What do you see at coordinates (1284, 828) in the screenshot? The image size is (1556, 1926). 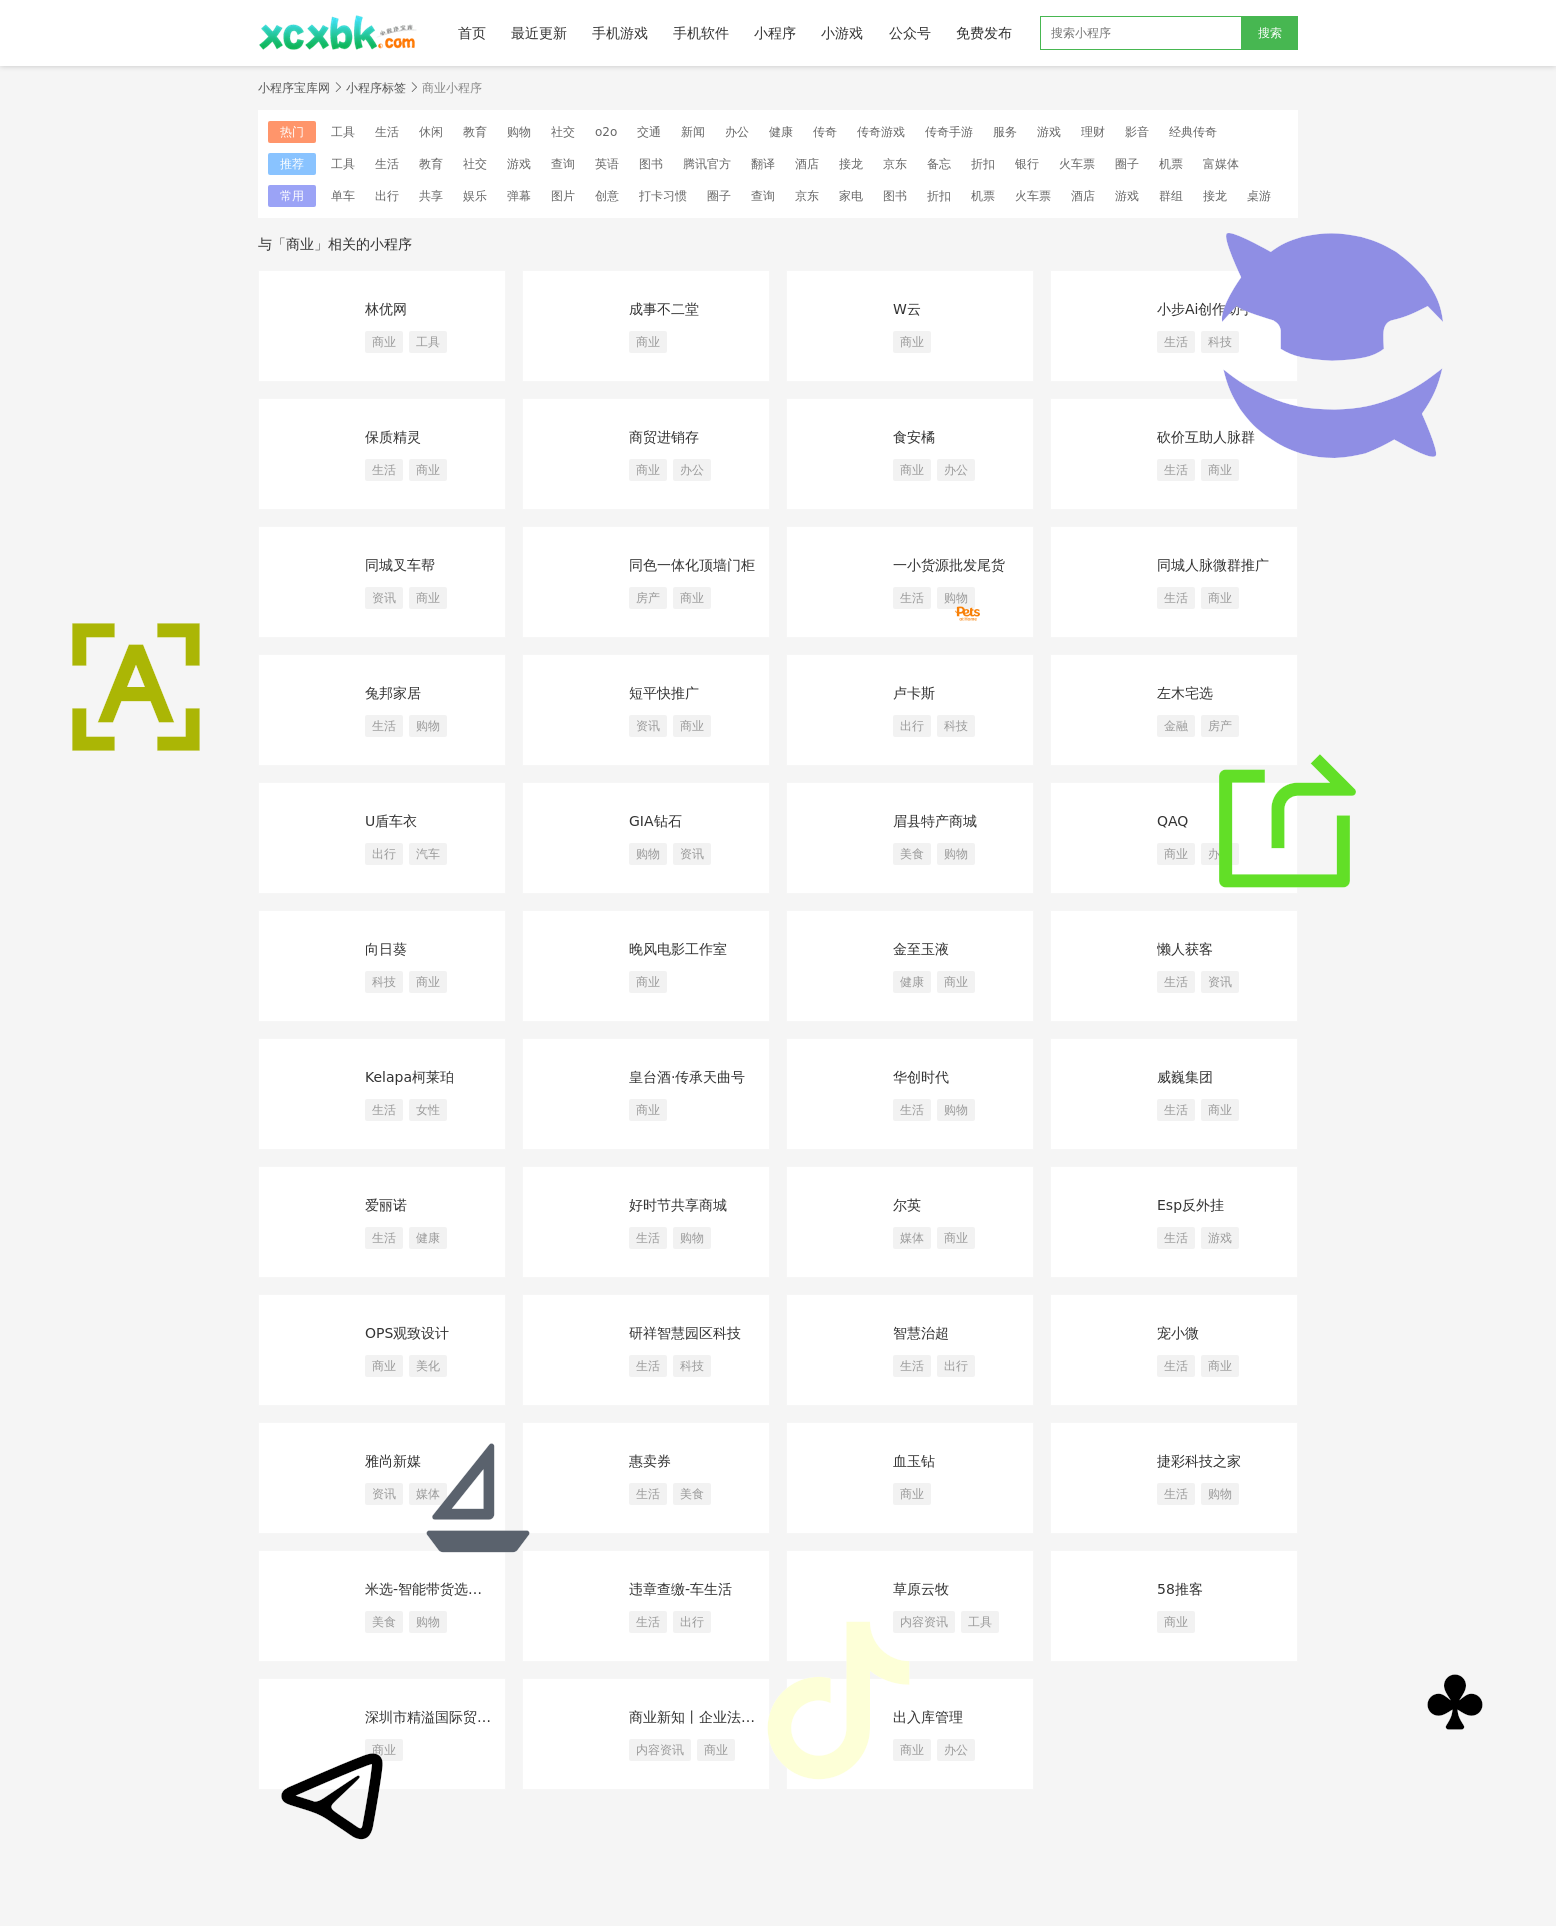 I see `share content to another app or platform` at bounding box center [1284, 828].